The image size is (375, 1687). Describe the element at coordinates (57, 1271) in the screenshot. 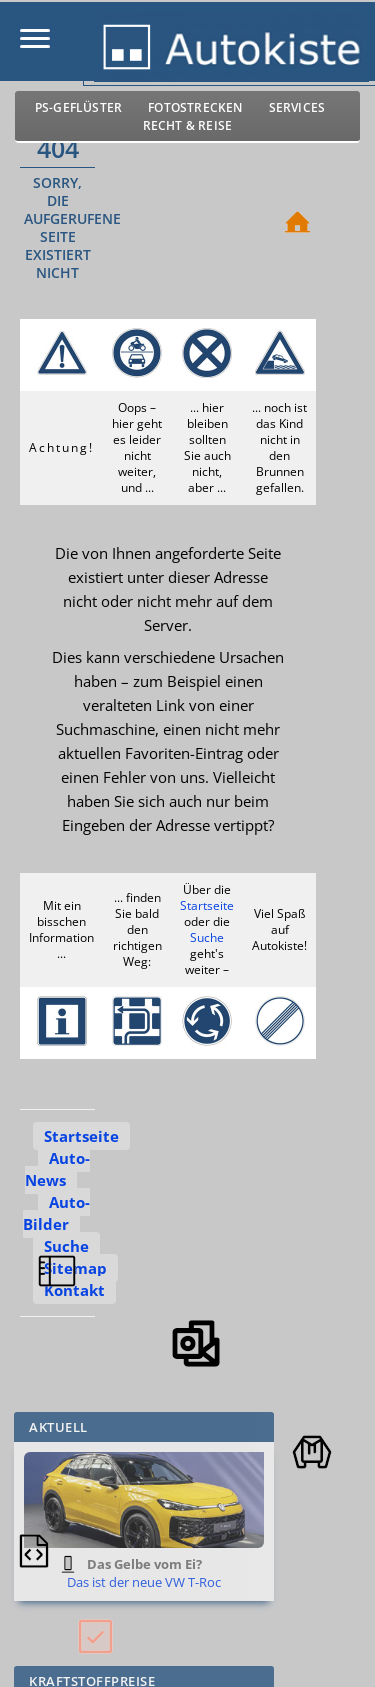

I see `toggle sidebar navigation panel` at that location.